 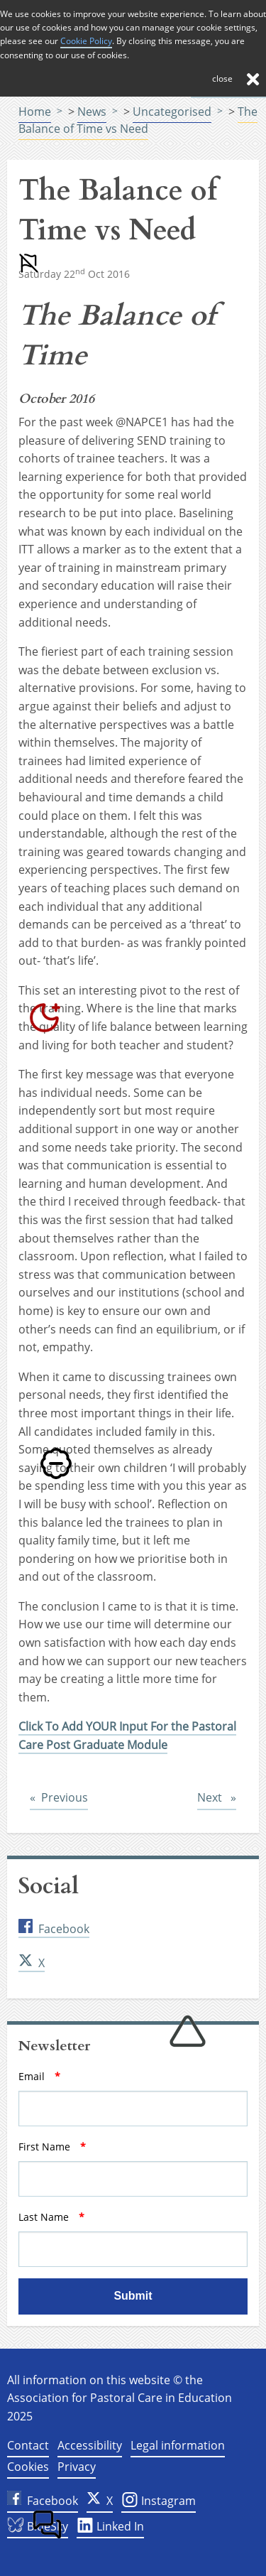 What do you see at coordinates (56, 1463) in the screenshot?
I see `remove a badge or label` at bounding box center [56, 1463].